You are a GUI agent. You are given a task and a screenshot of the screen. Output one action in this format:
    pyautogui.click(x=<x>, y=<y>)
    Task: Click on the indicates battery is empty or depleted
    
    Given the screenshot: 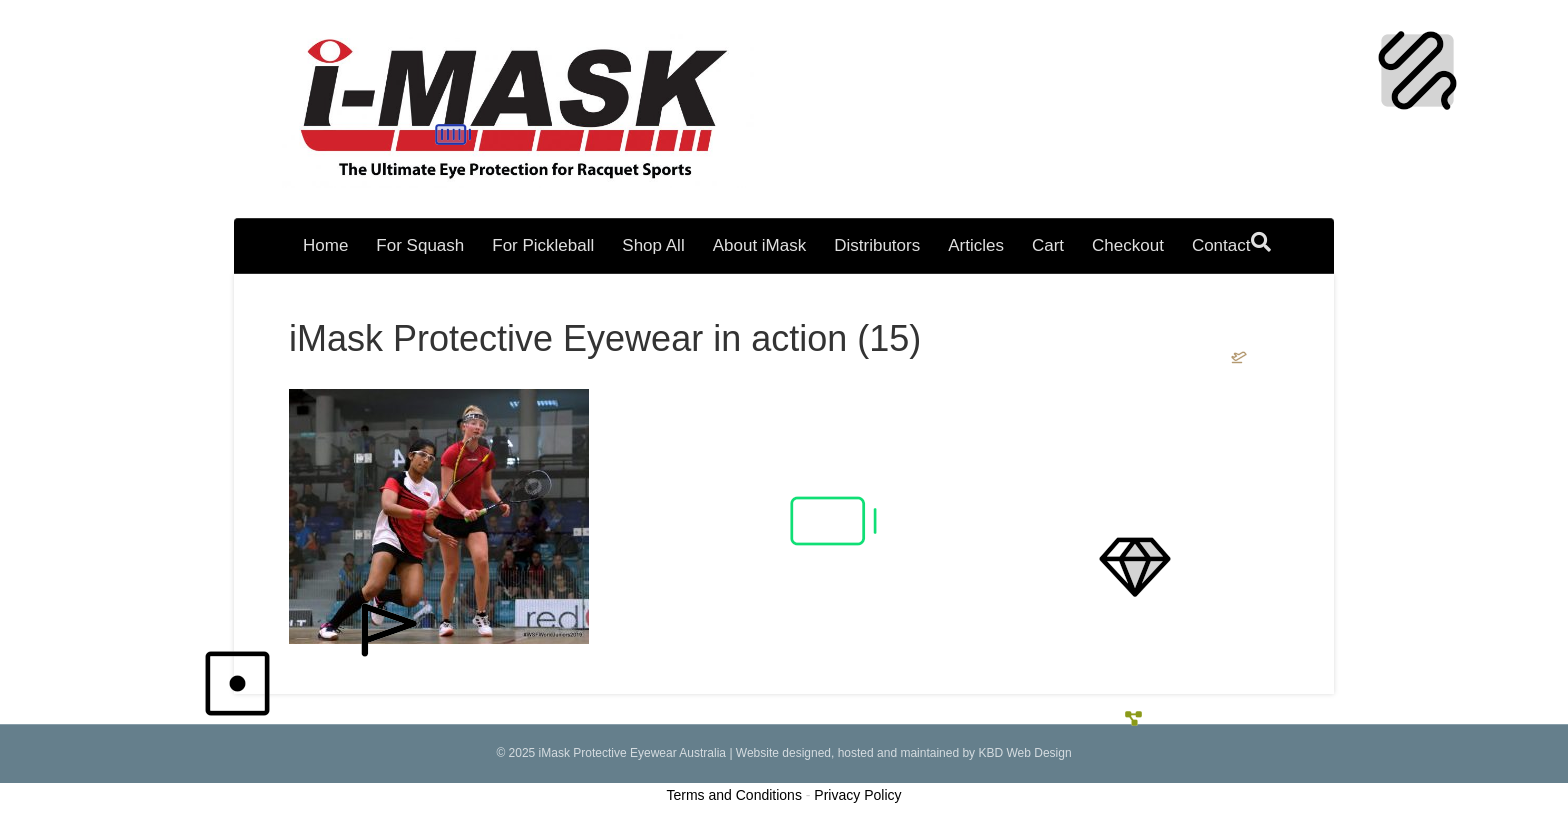 What is the action you would take?
    pyautogui.click(x=832, y=521)
    